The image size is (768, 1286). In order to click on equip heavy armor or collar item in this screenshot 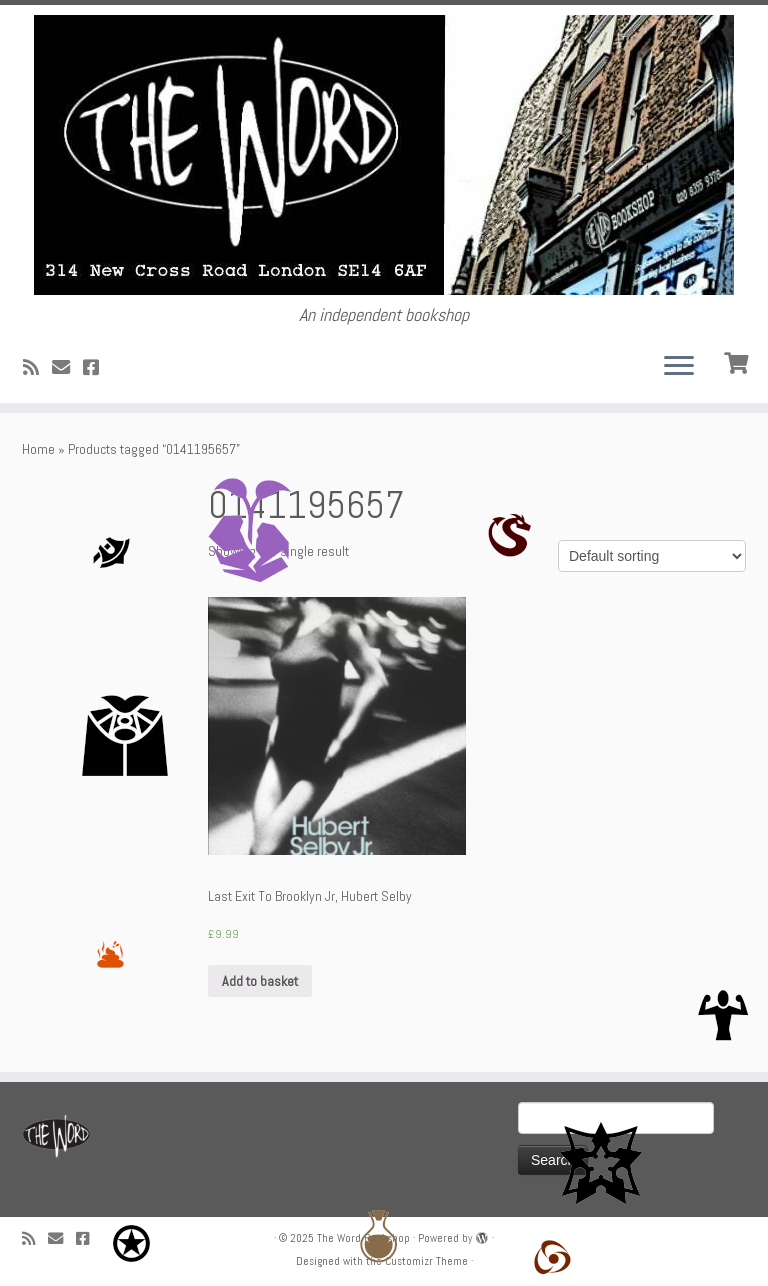, I will do `click(125, 730)`.